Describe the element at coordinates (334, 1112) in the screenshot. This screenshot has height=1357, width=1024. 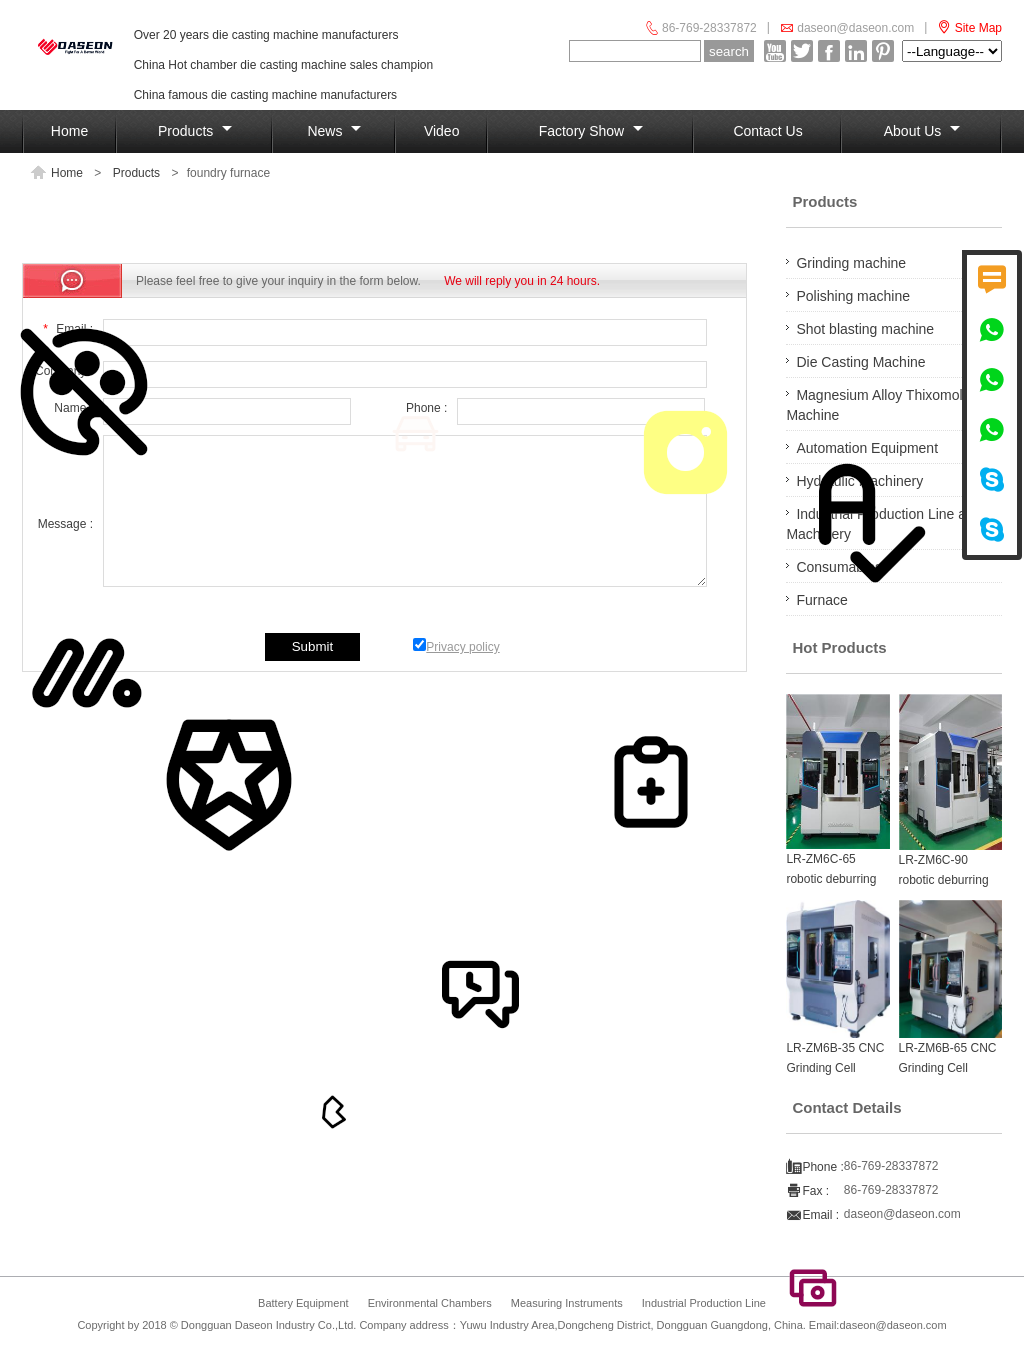
I see `bulma CSS framework logo` at that location.